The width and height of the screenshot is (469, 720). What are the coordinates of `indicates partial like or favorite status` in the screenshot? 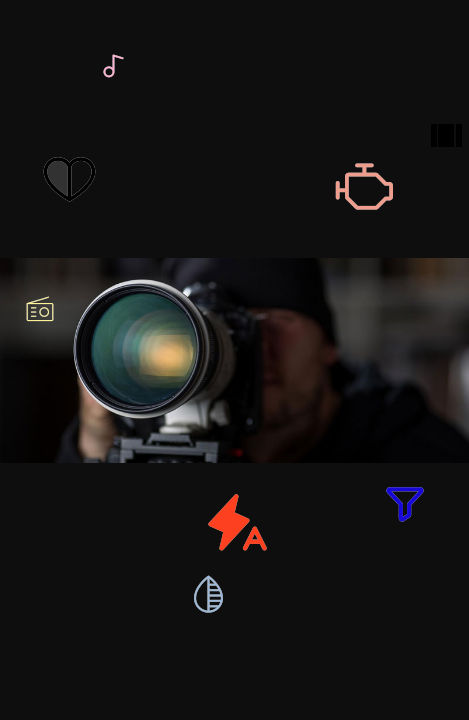 It's located at (69, 177).